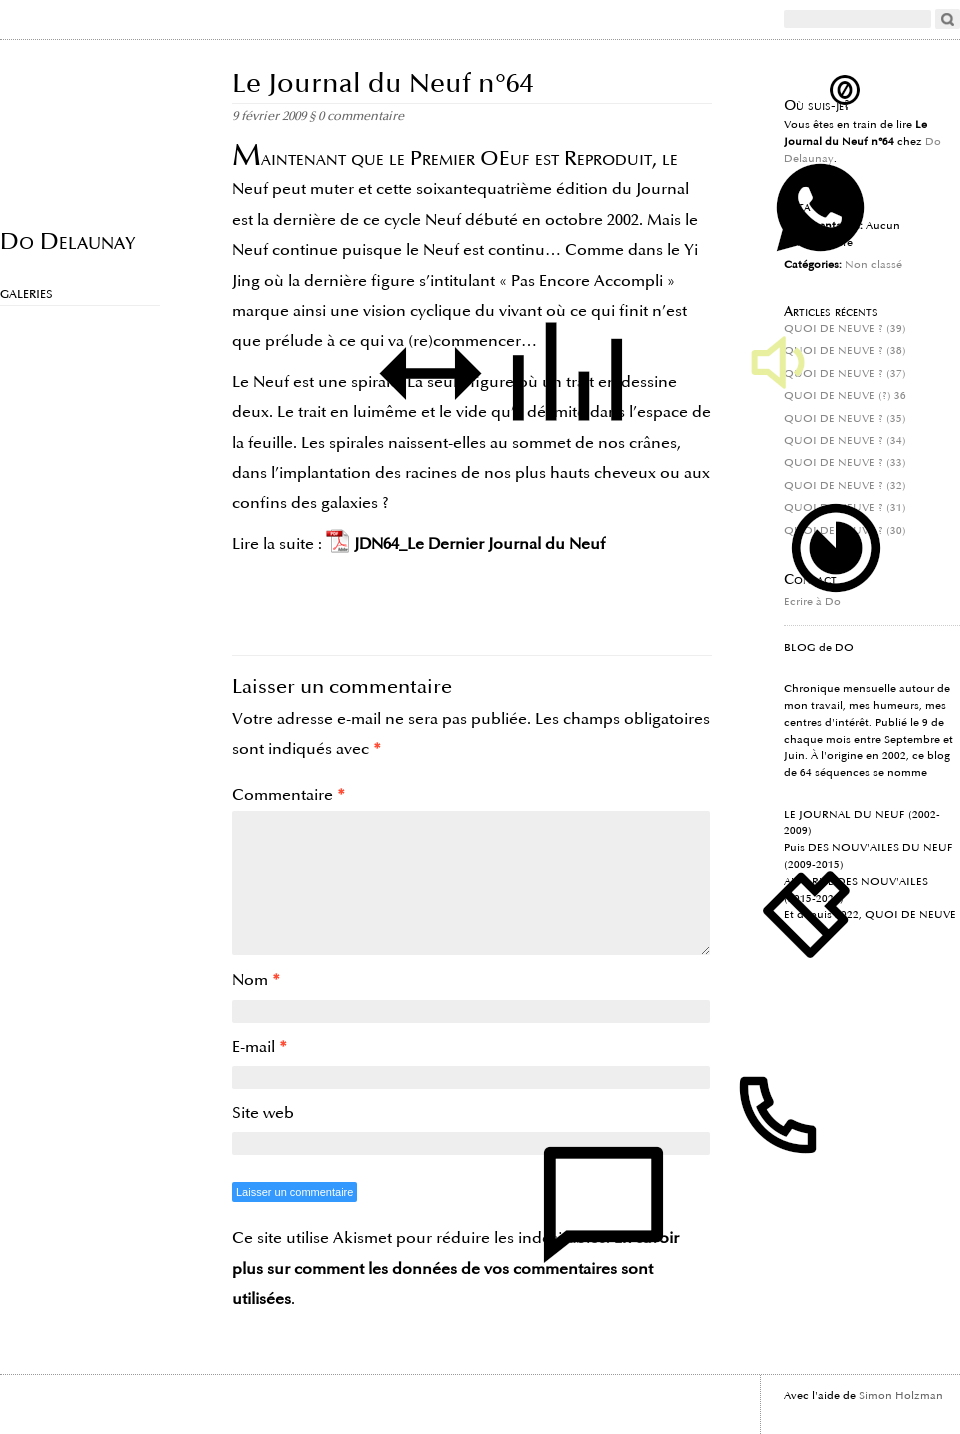 This screenshot has width=960, height=1434. Describe the element at coordinates (845, 90) in the screenshot. I see `indicates content is in the public domain (CC0 license)` at that location.